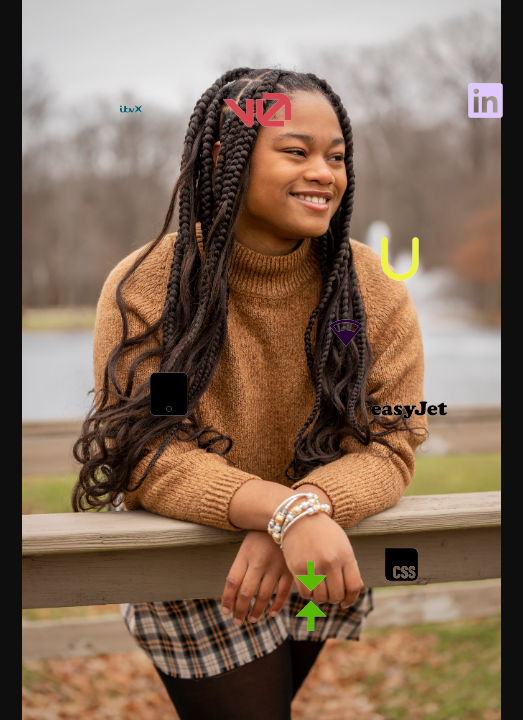  What do you see at coordinates (311, 596) in the screenshot?
I see `collapse content vertically` at bounding box center [311, 596].